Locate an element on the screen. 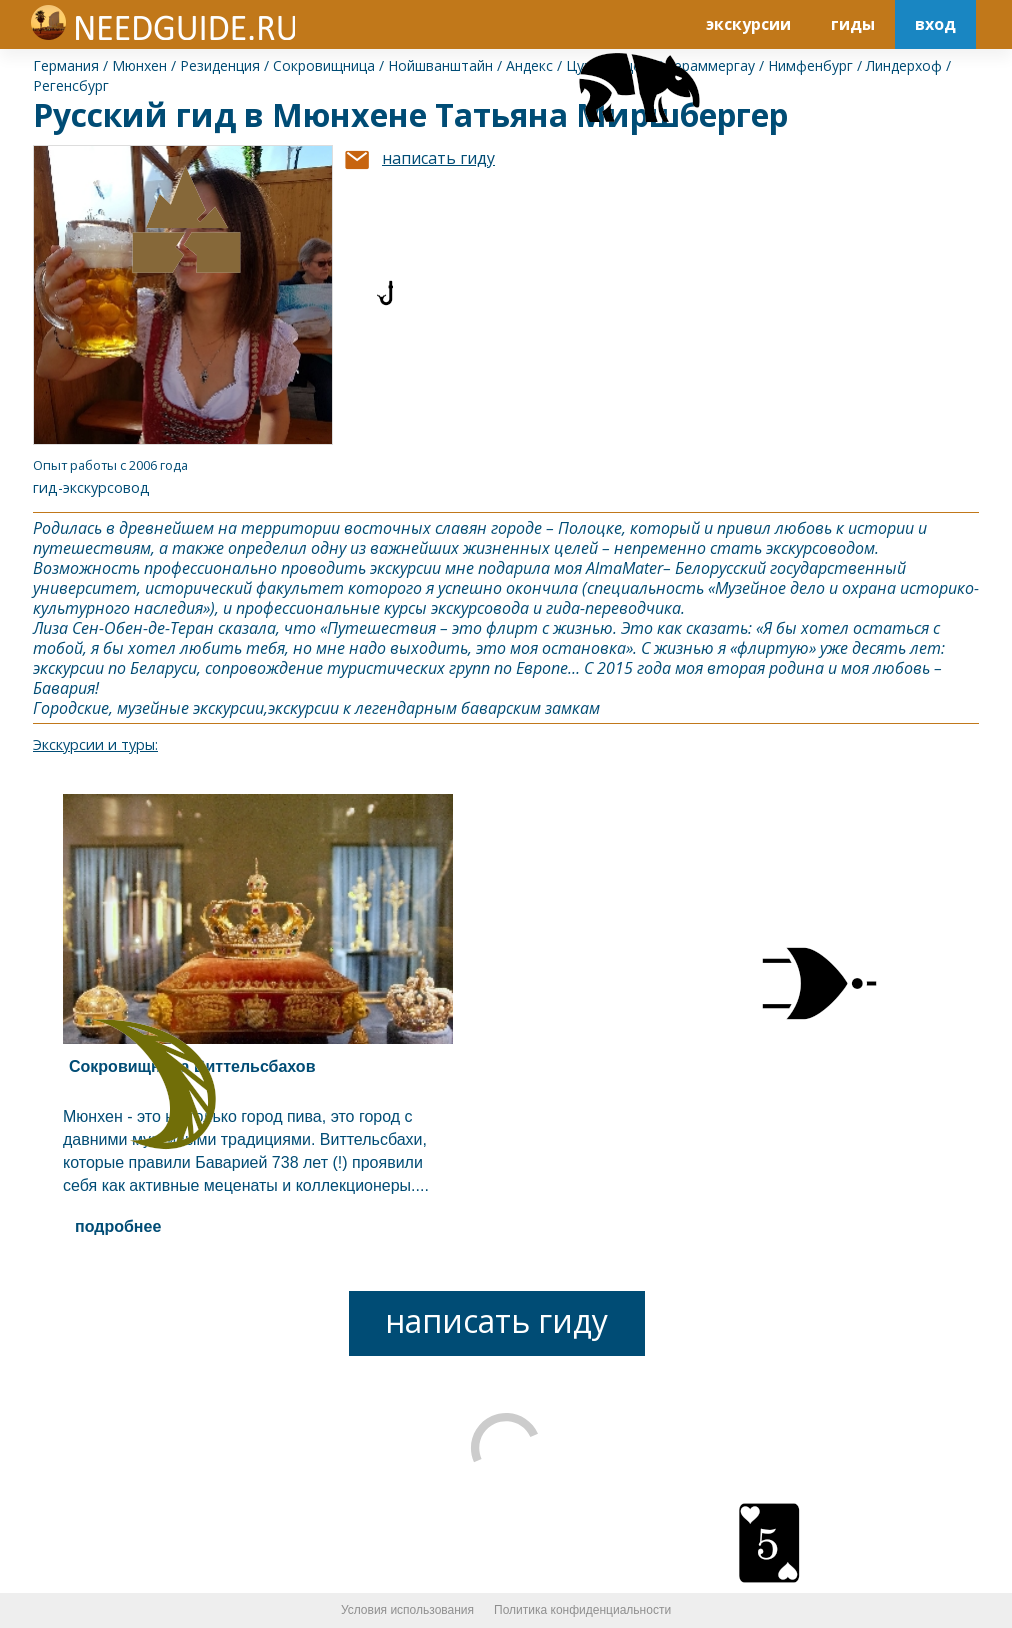  indicates a slash or cutting attack action is located at coordinates (154, 1085).